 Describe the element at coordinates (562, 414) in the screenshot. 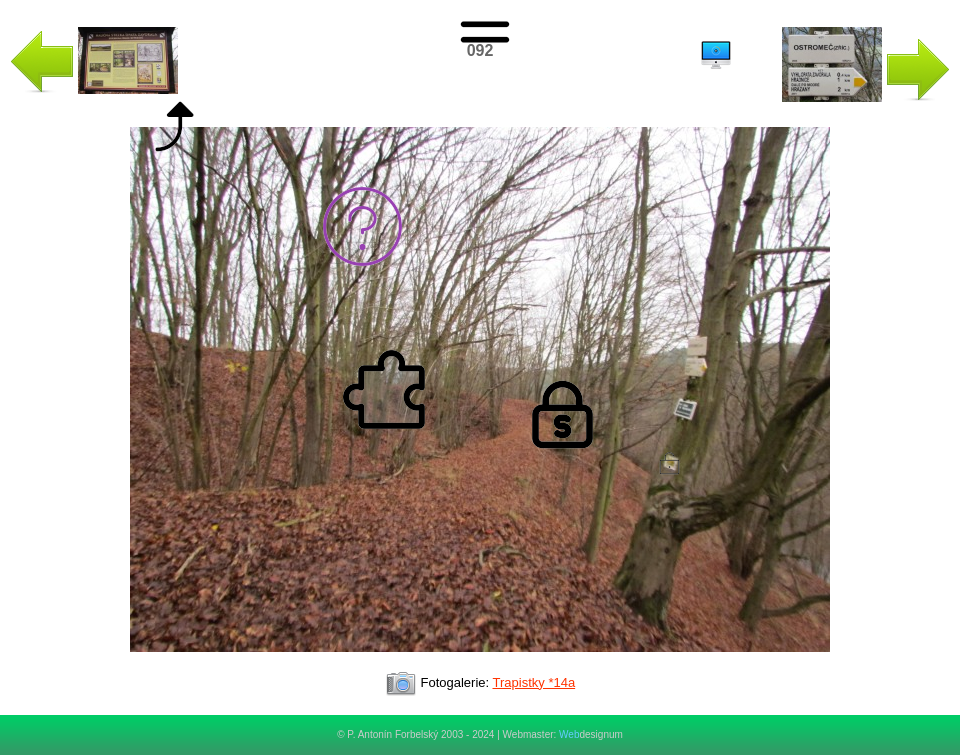

I see `access Samsung Pass password manager` at that location.